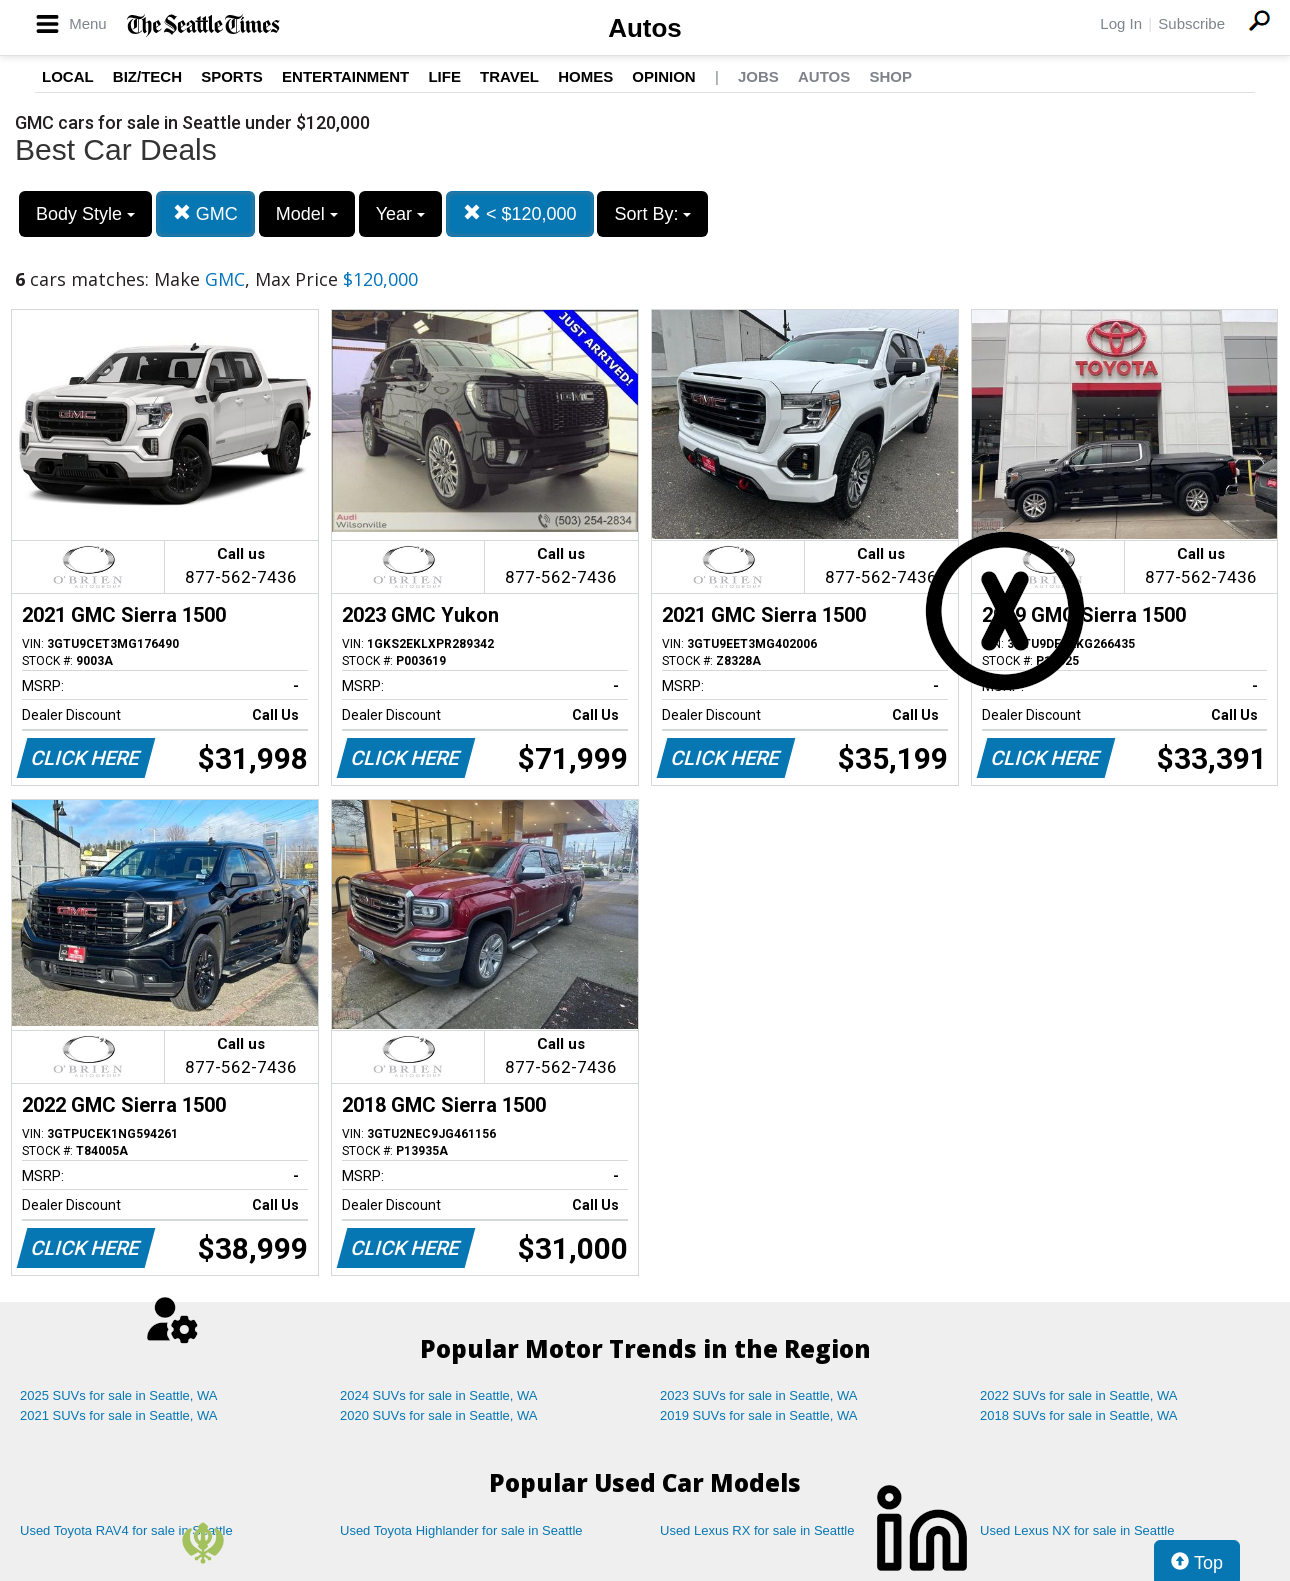 The width and height of the screenshot is (1290, 1581). I want to click on close or cancel an action, so click(1005, 611).